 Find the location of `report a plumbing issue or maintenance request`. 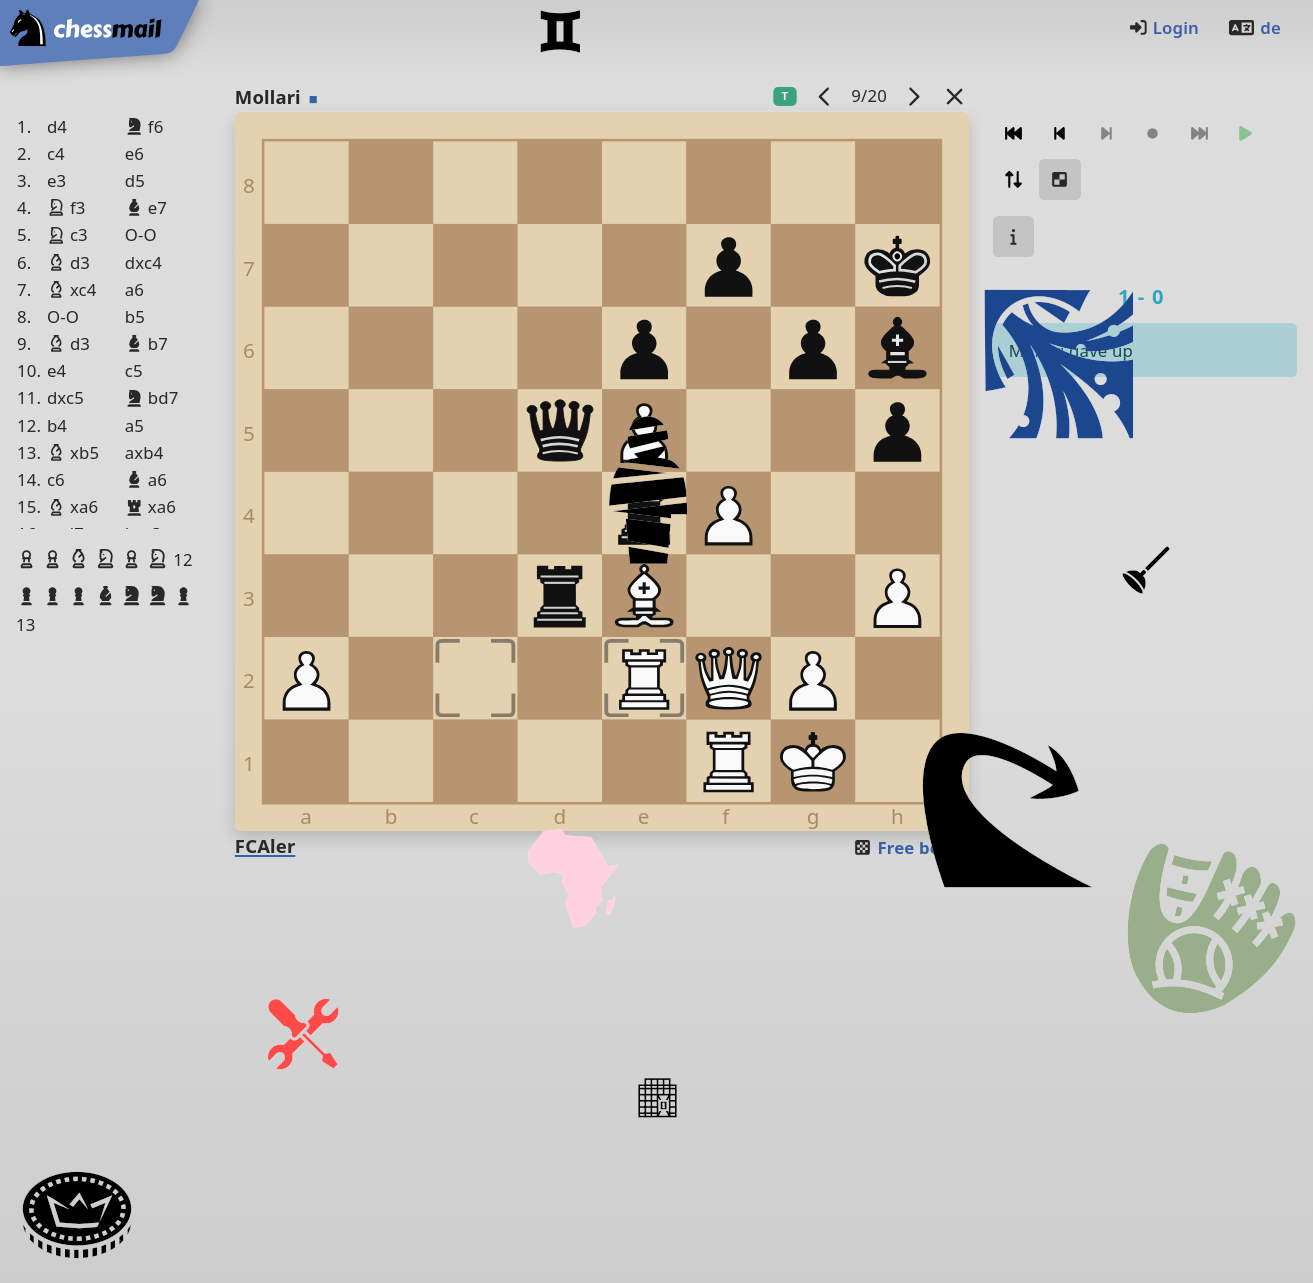

report a plumbing issue or maintenance request is located at coordinates (1146, 570).